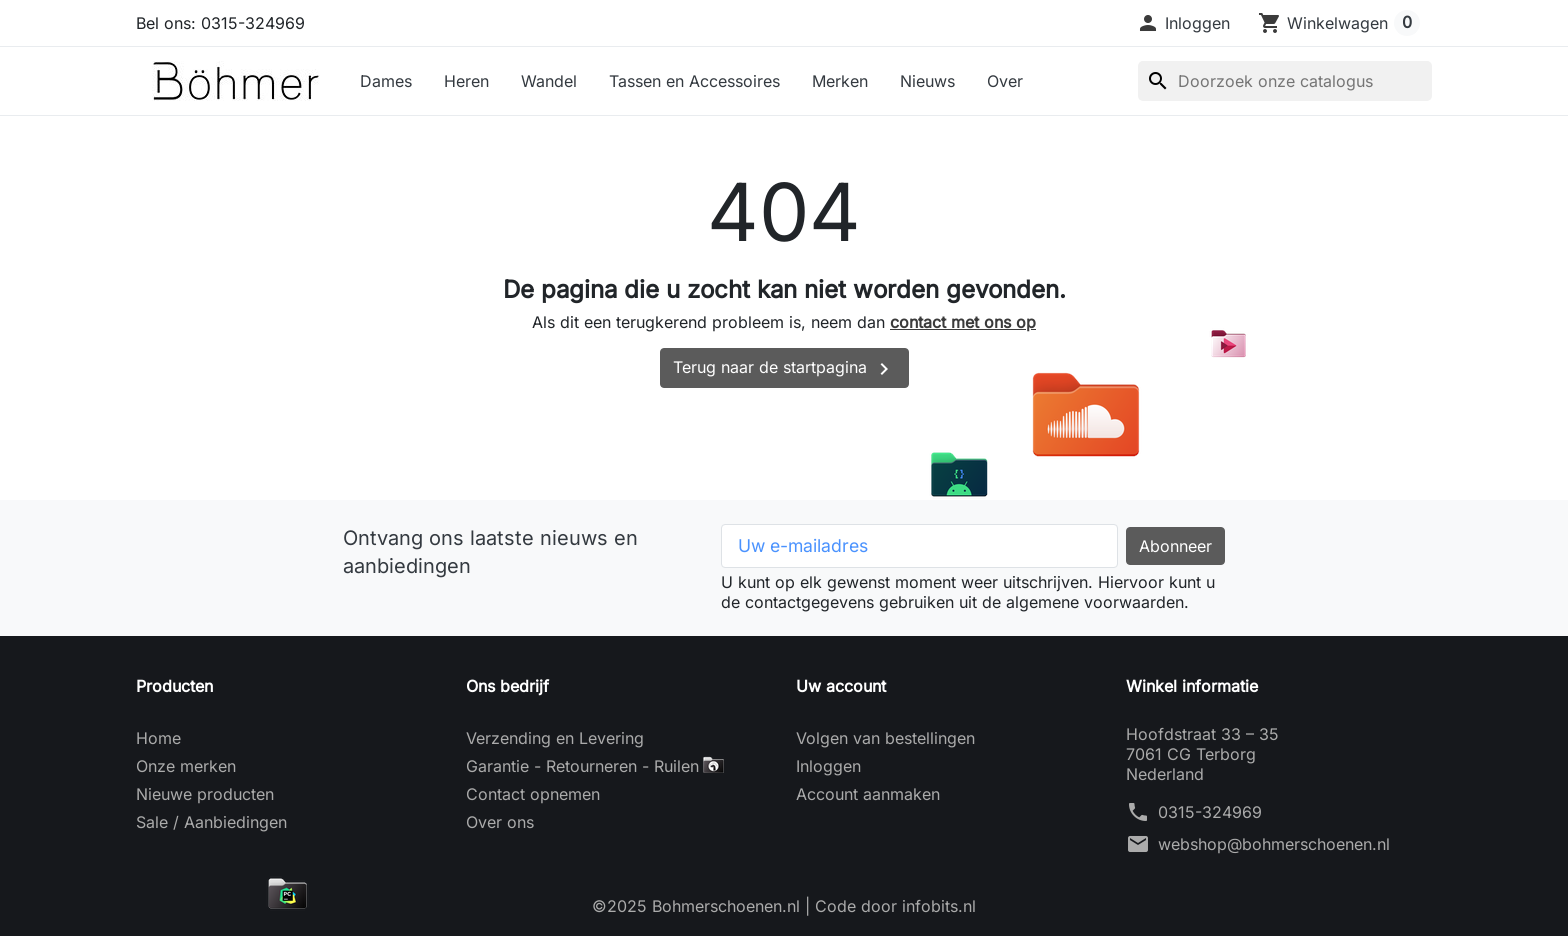 This screenshot has width=1568, height=936. Describe the element at coordinates (1228, 344) in the screenshot. I see `open microsoft stream video folder` at that location.